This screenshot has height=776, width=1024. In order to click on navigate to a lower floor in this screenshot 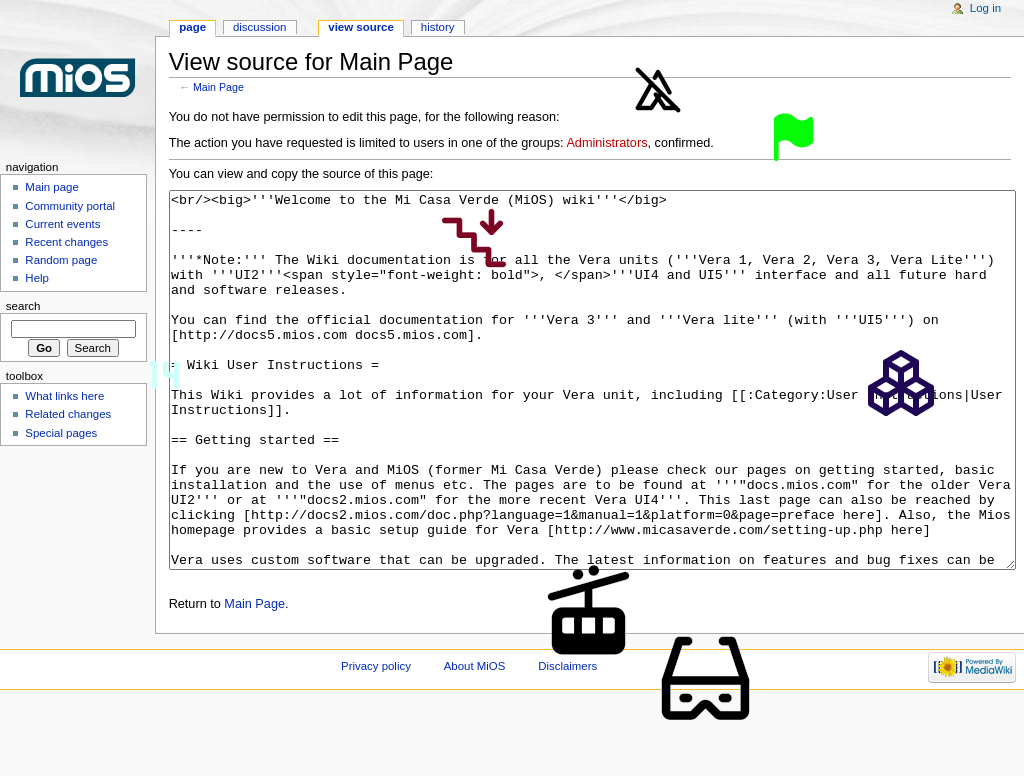, I will do `click(474, 238)`.